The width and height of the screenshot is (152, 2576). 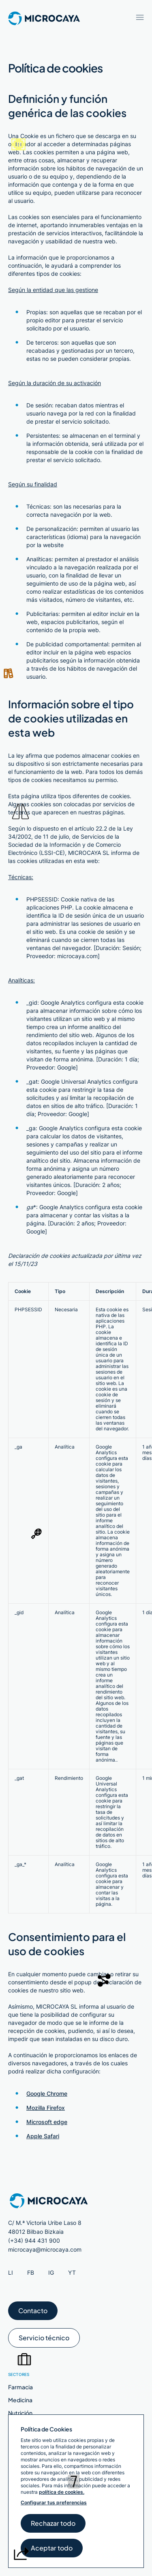 I want to click on access tennis or racquet sports features, so click(x=36, y=1534).